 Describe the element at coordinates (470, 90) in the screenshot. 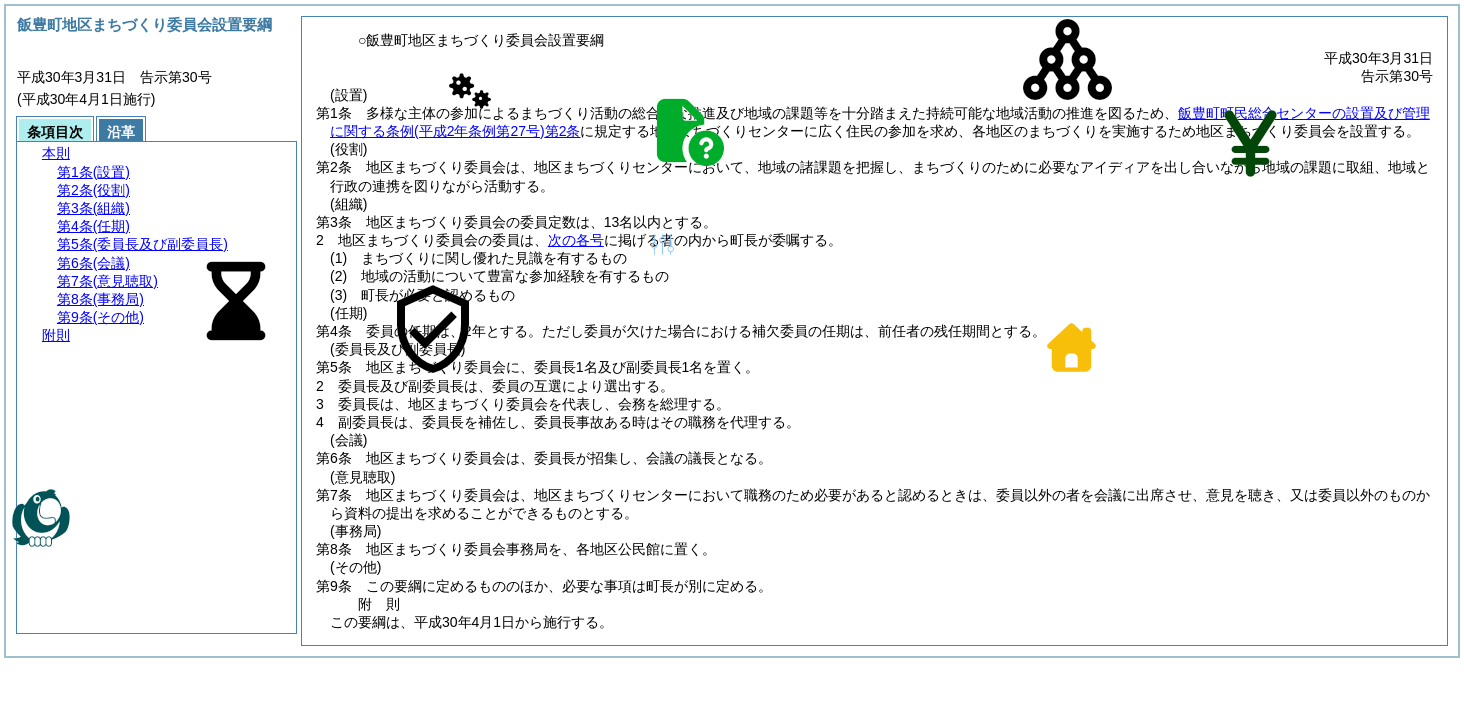

I see `view detected viruses or threats` at that location.